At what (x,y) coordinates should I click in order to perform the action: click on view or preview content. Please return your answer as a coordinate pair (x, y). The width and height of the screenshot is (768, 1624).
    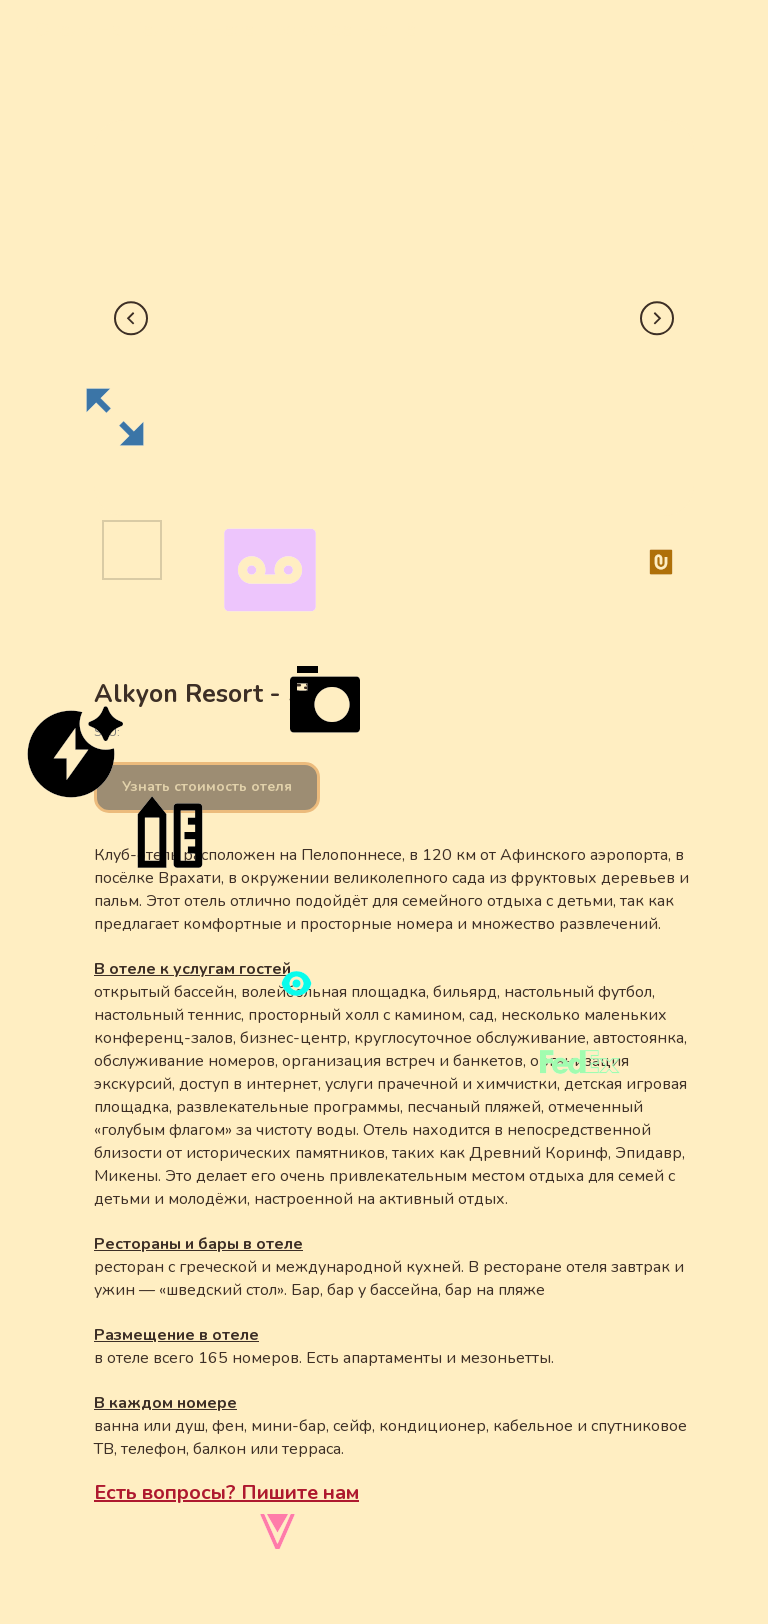
    Looking at the image, I should click on (296, 983).